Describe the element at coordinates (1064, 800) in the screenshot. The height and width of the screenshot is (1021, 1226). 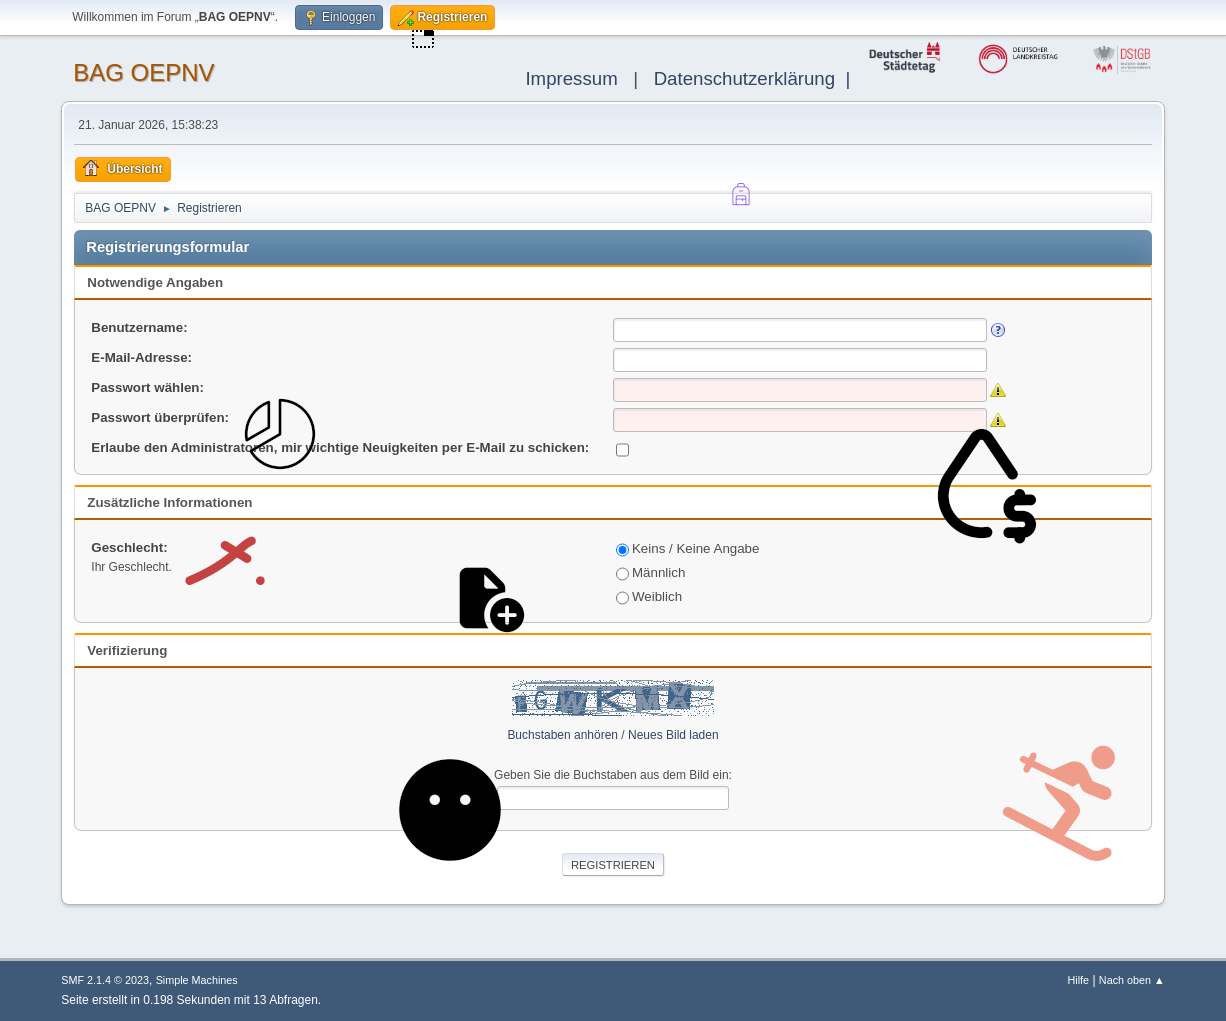
I see `access skiing or winter sports information` at that location.